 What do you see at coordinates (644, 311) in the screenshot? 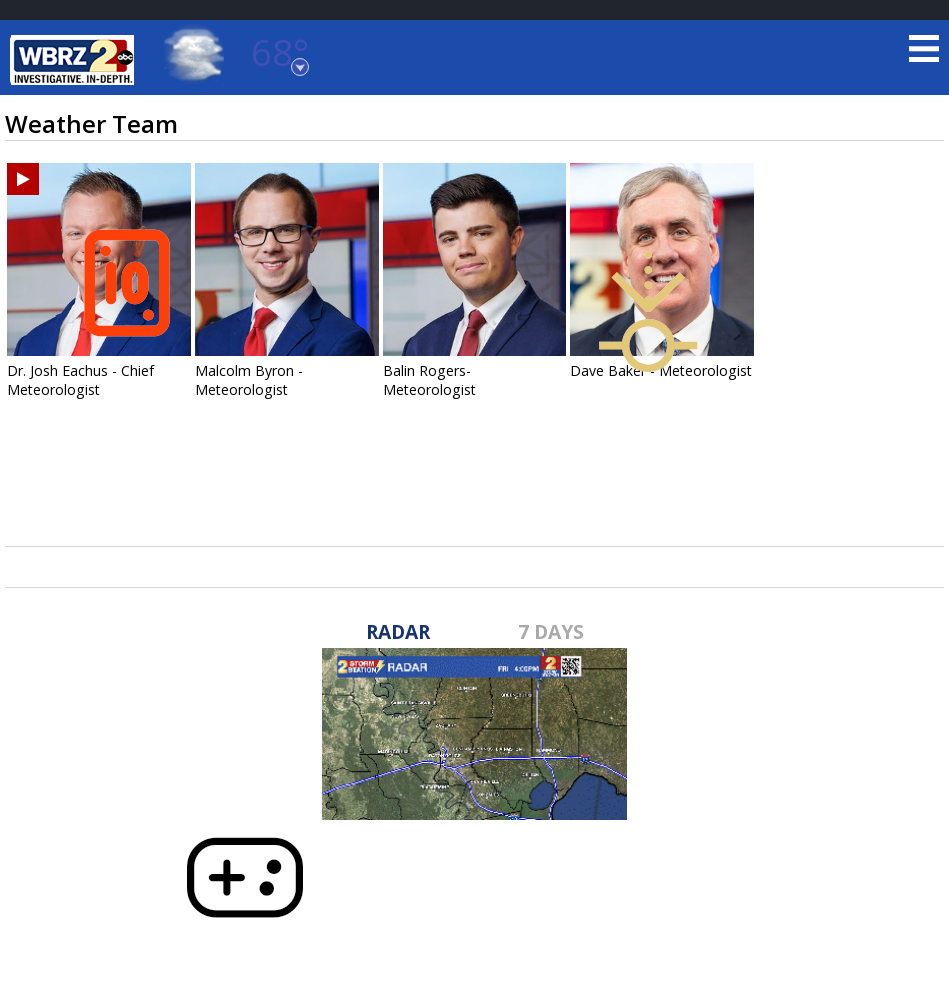
I see `fetch changes from remote repository` at bounding box center [644, 311].